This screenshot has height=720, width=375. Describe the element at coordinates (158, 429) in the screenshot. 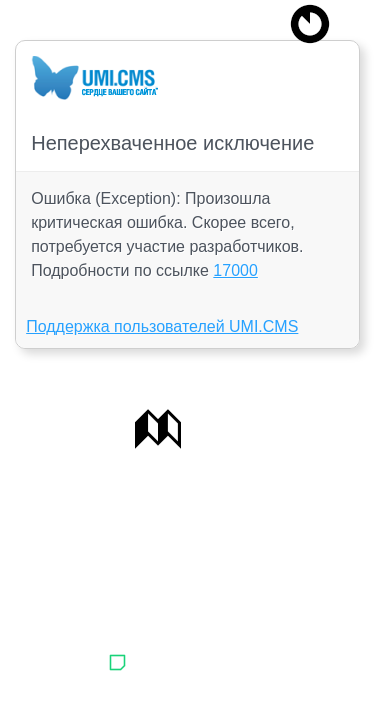

I see `open siyuan note-taking app` at that location.